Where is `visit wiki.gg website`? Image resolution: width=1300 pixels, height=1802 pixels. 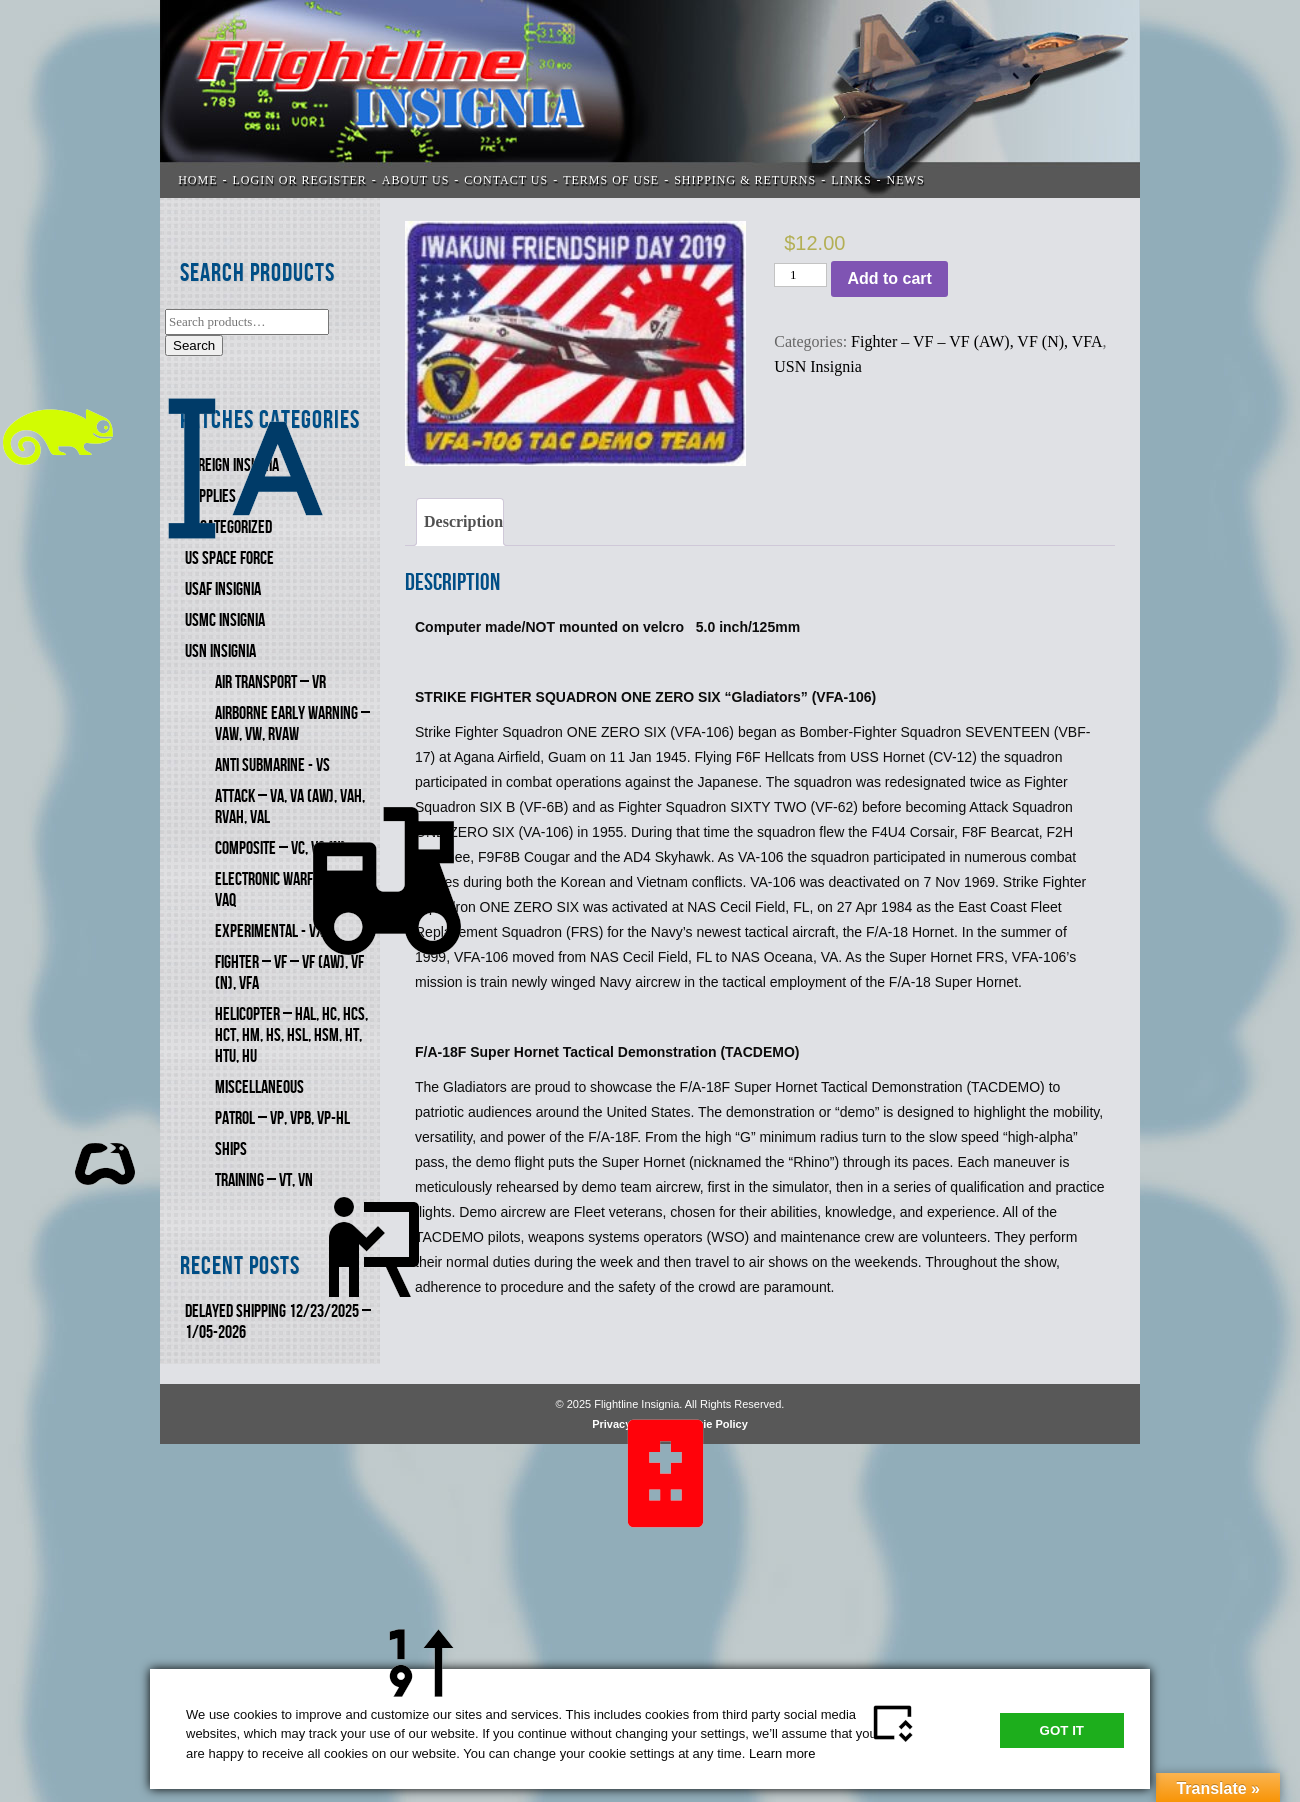
visit wiki.gg website is located at coordinates (105, 1164).